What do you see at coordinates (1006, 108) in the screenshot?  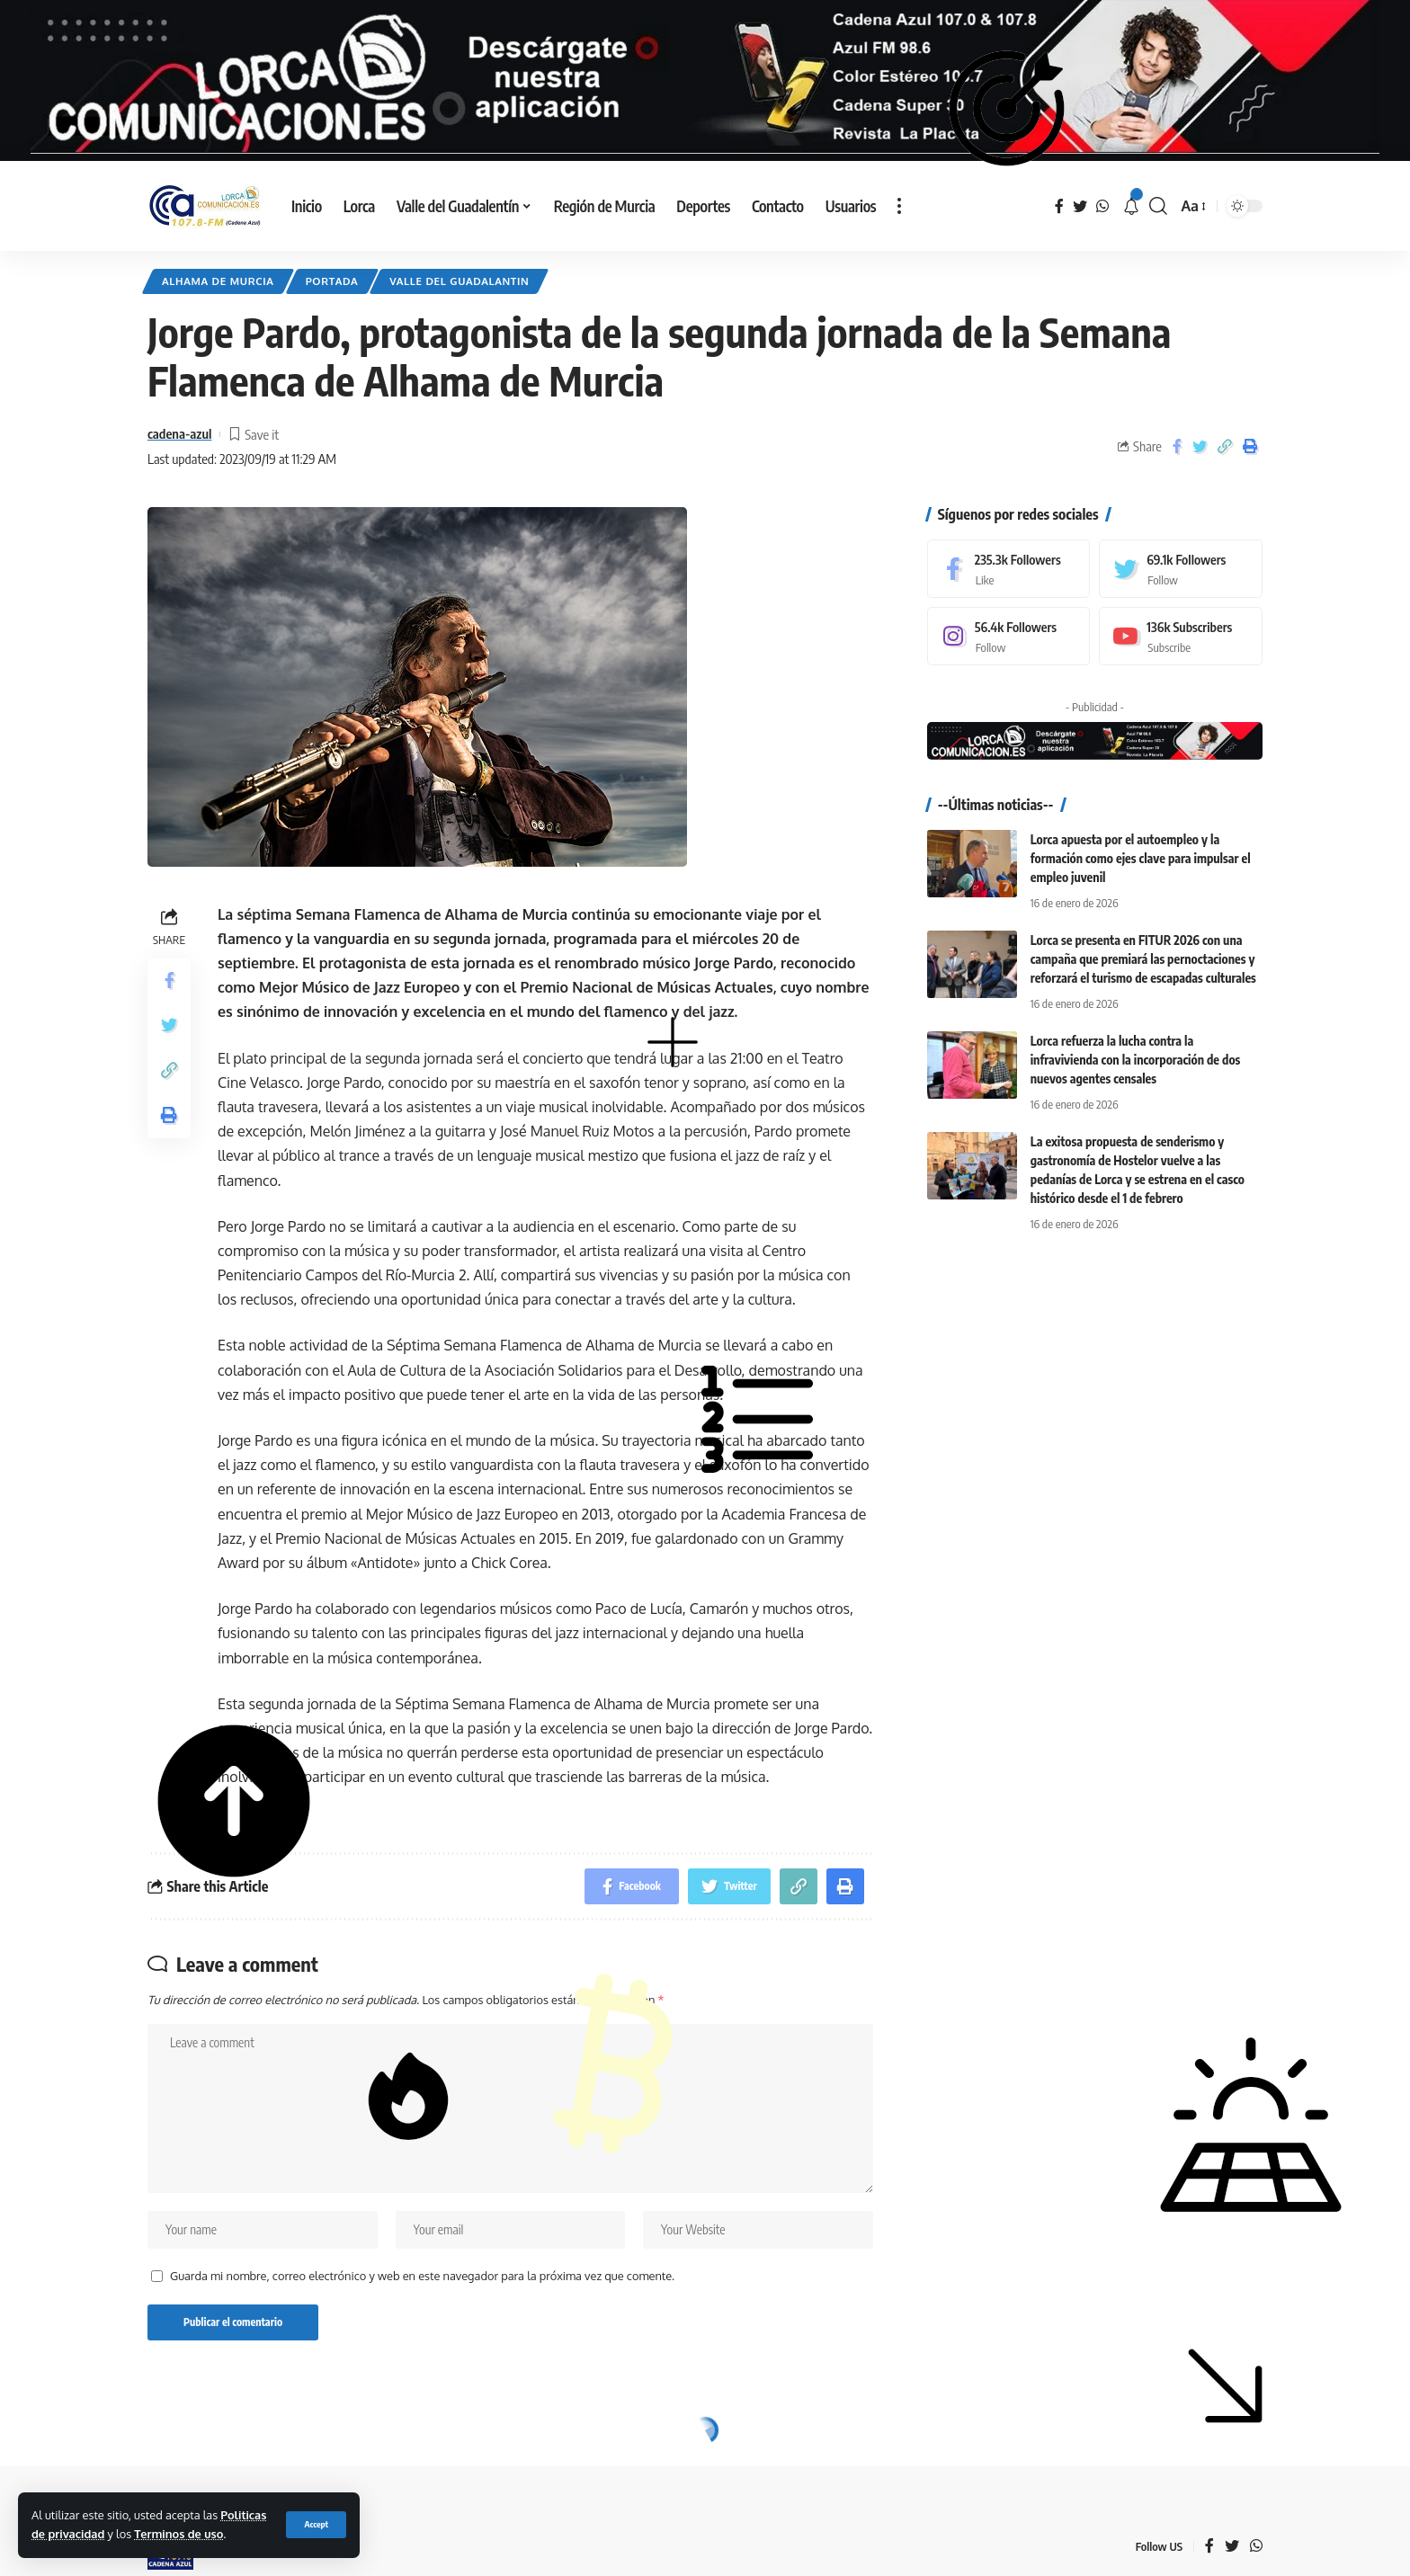 I see `set or view your goals` at bounding box center [1006, 108].